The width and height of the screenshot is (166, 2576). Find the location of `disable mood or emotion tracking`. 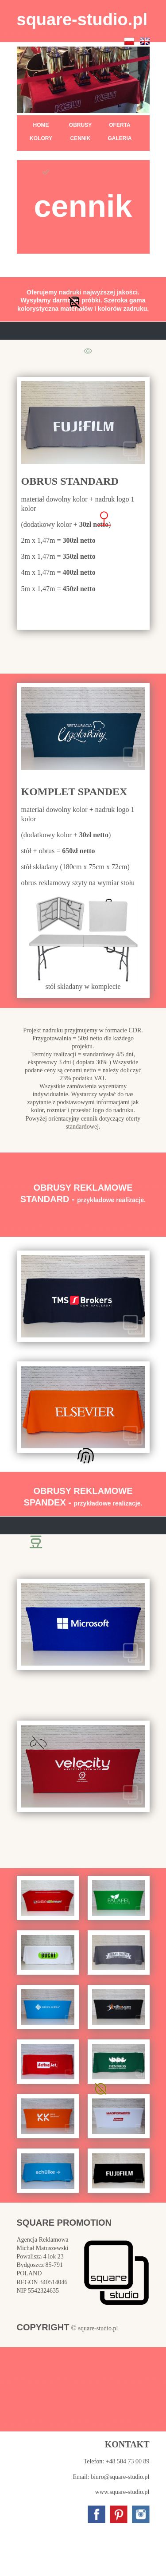

disable mood or emotion tracking is located at coordinates (100, 2089).